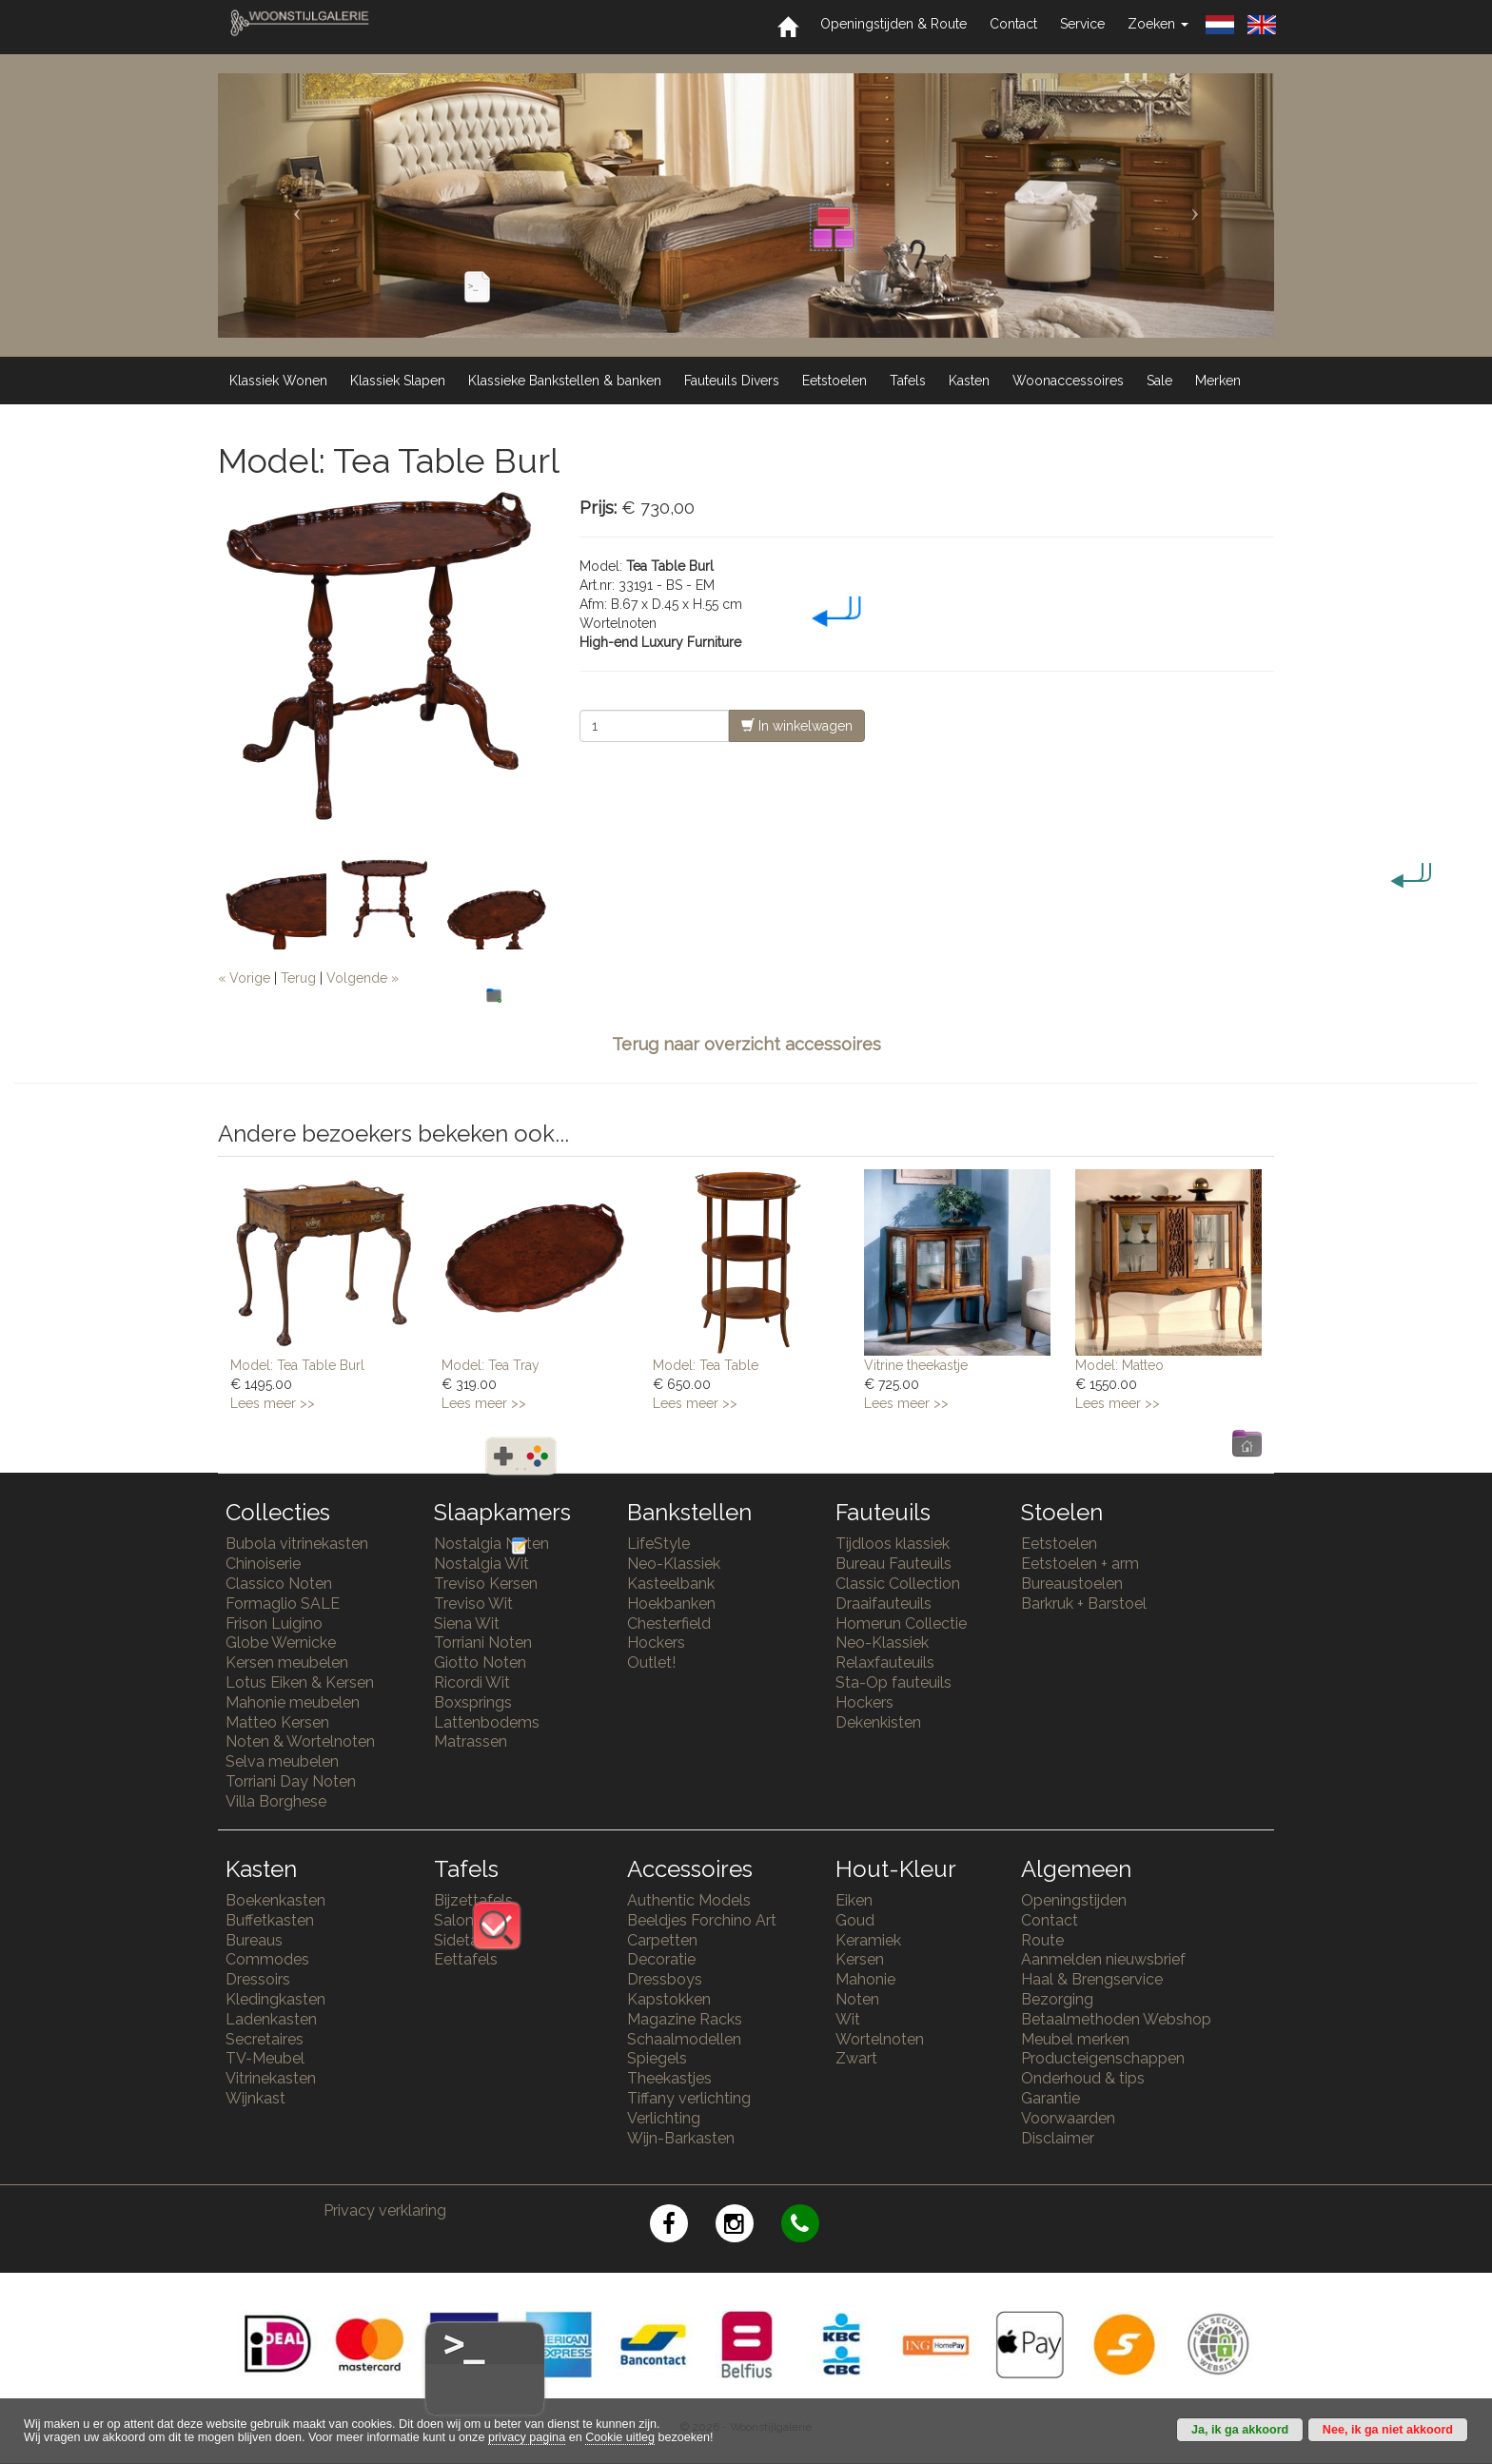  Describe the element at coordinates (834, 227) in the screenshot. I see `select all items in the current view` at that location.